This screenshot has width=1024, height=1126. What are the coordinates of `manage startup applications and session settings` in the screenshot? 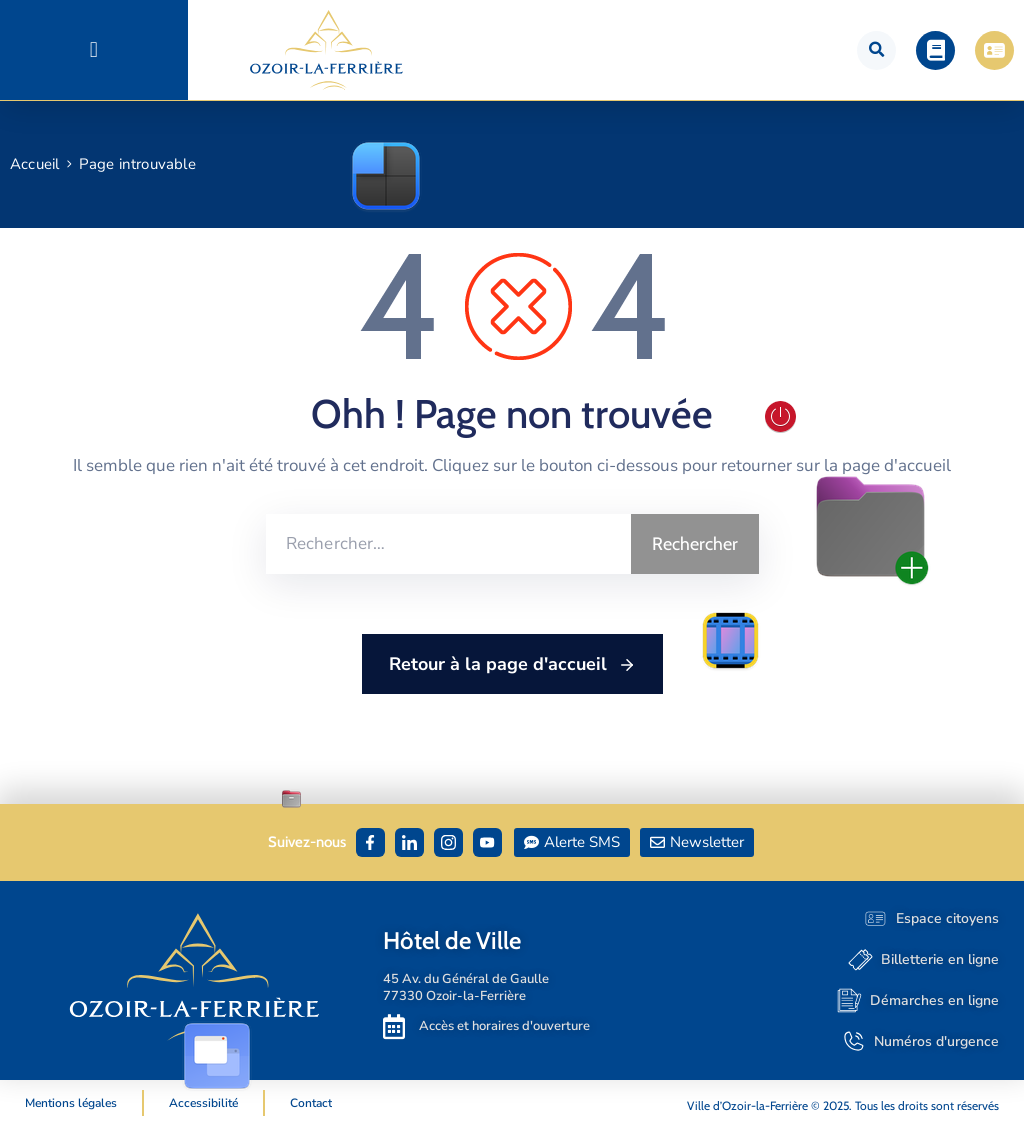 It's located at (217, 1056).